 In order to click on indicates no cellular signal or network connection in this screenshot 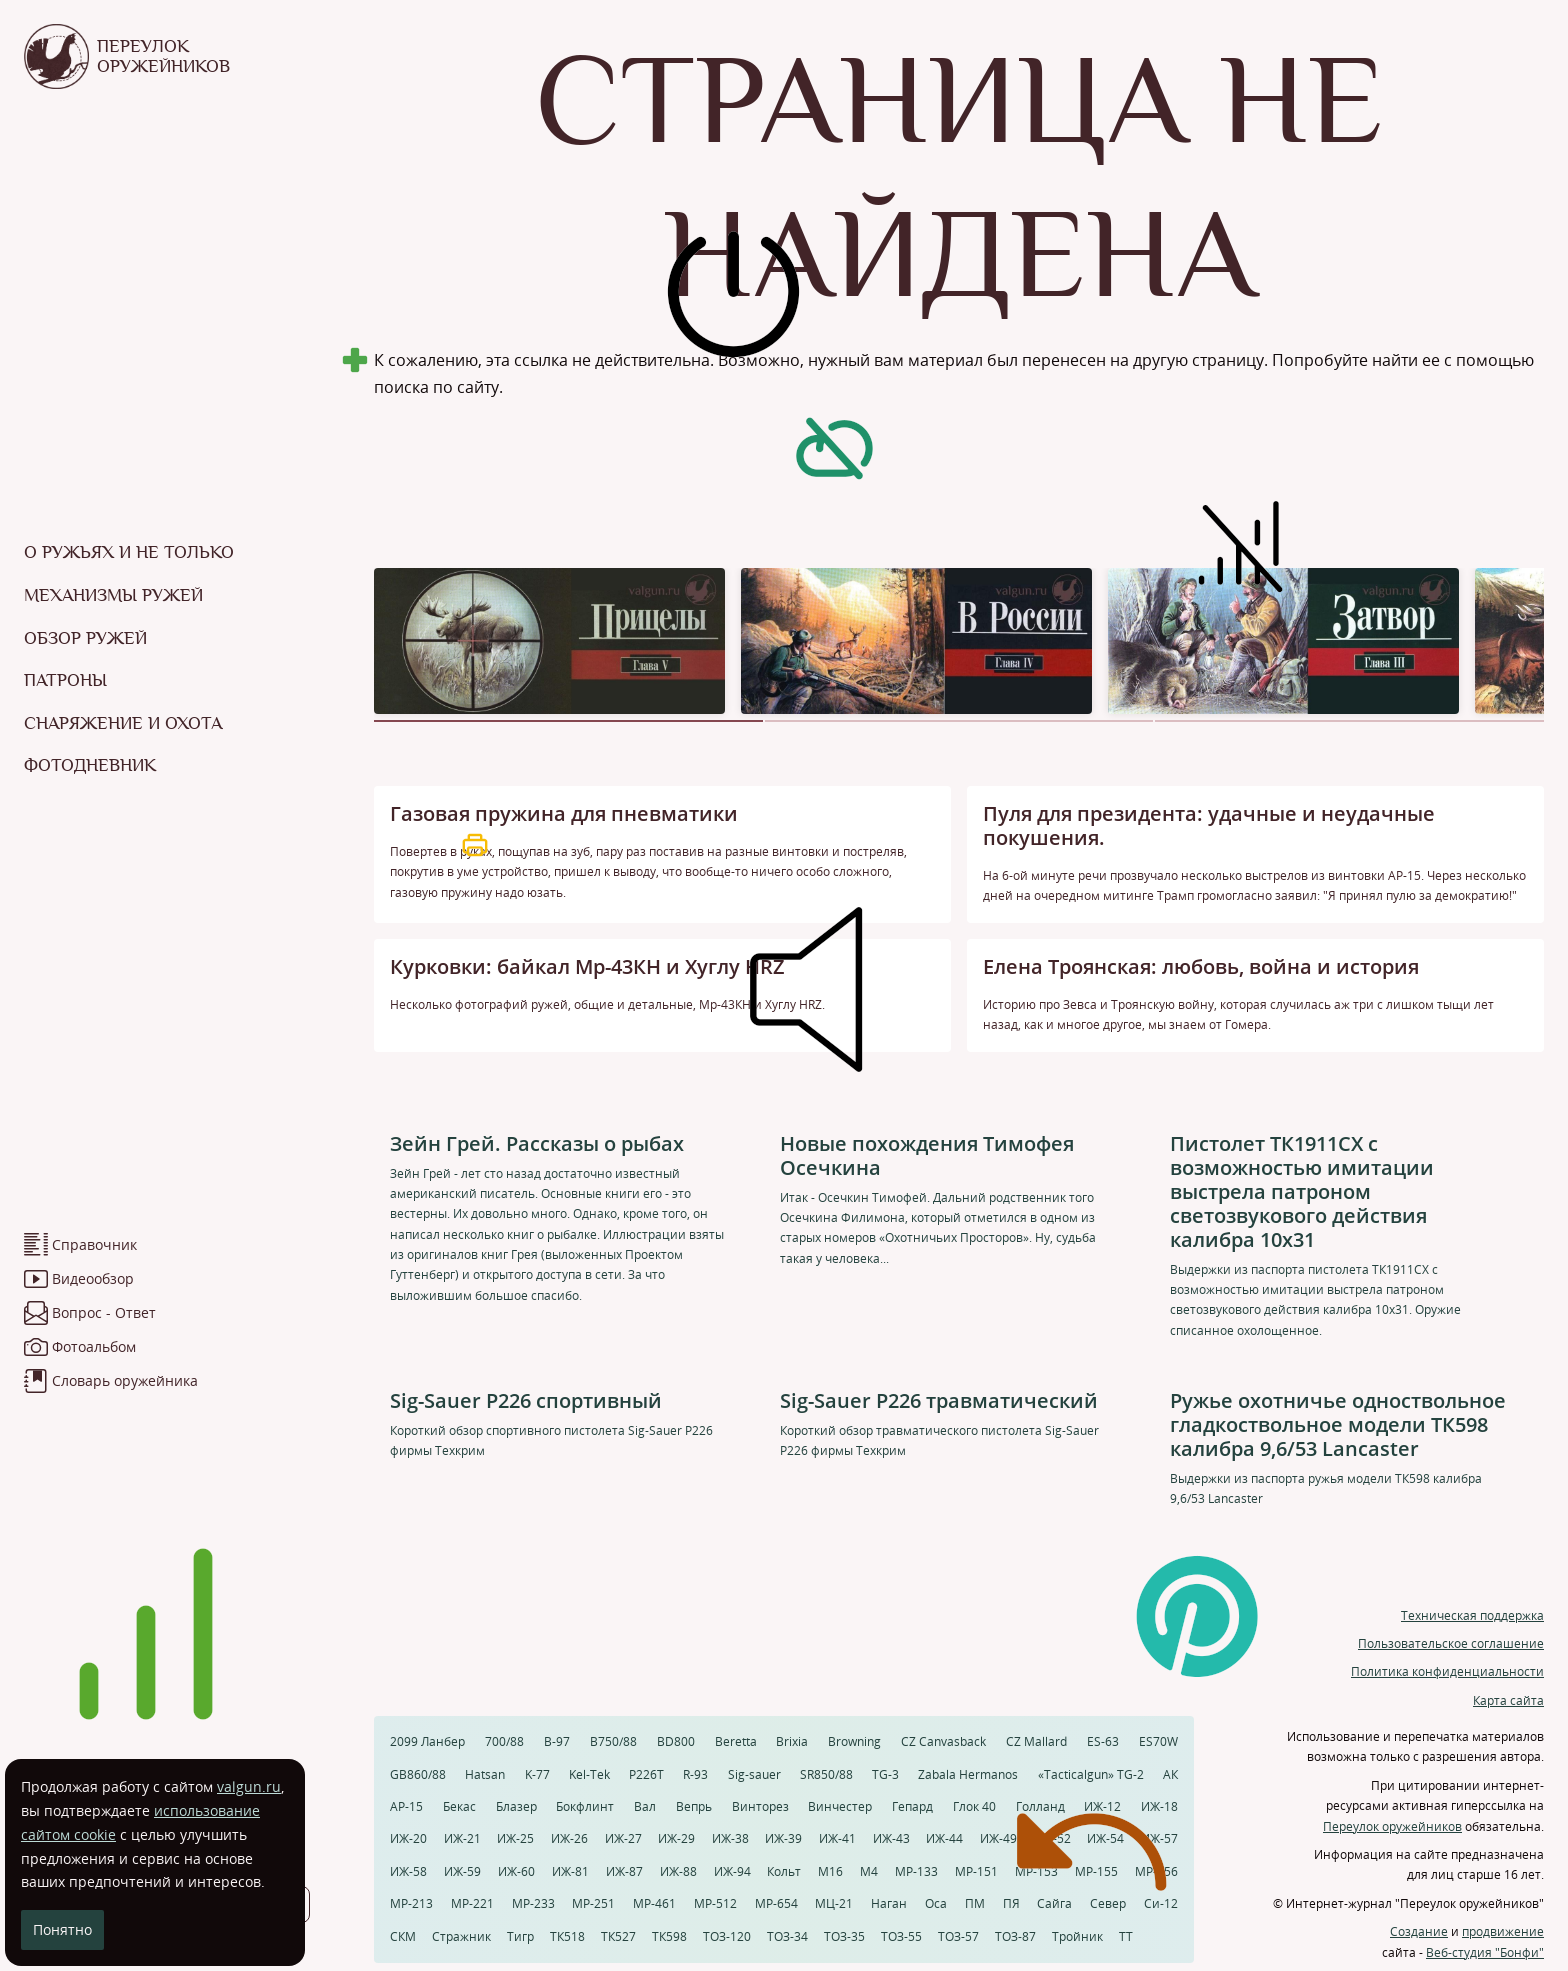, I will do `click(1242, 548)`.